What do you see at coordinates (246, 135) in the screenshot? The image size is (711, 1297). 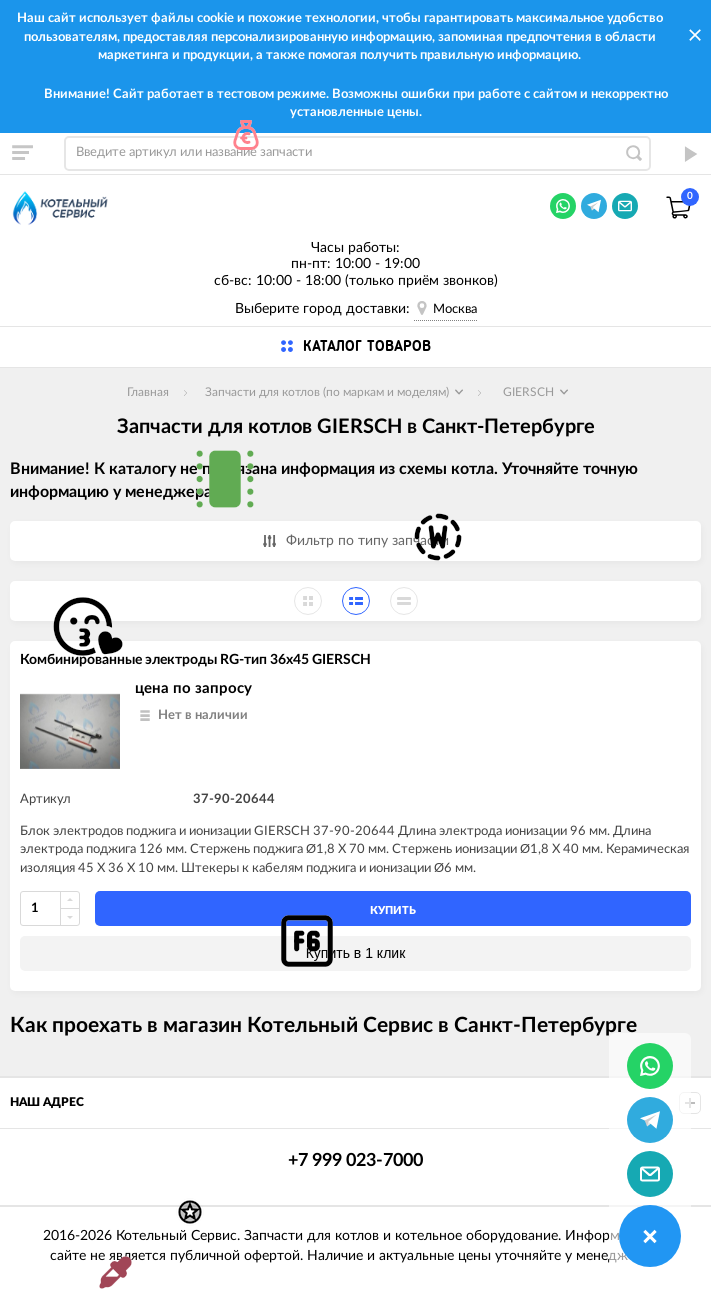 I see `view euro tax information` at bounding box center [246, 135].